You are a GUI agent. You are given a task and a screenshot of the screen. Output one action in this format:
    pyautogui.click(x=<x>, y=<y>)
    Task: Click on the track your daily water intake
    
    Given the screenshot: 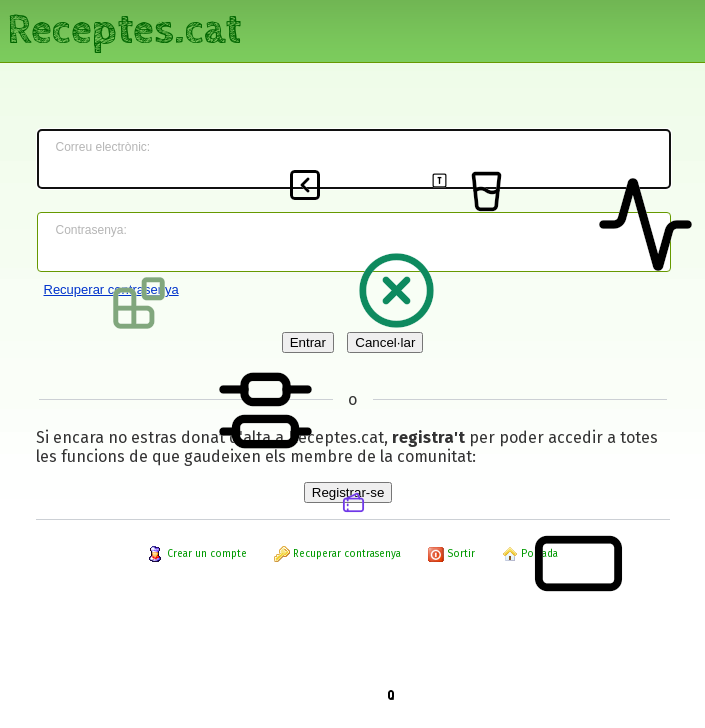 What is the action you would take?
    pyautogui.click(x=486, y=190)
    